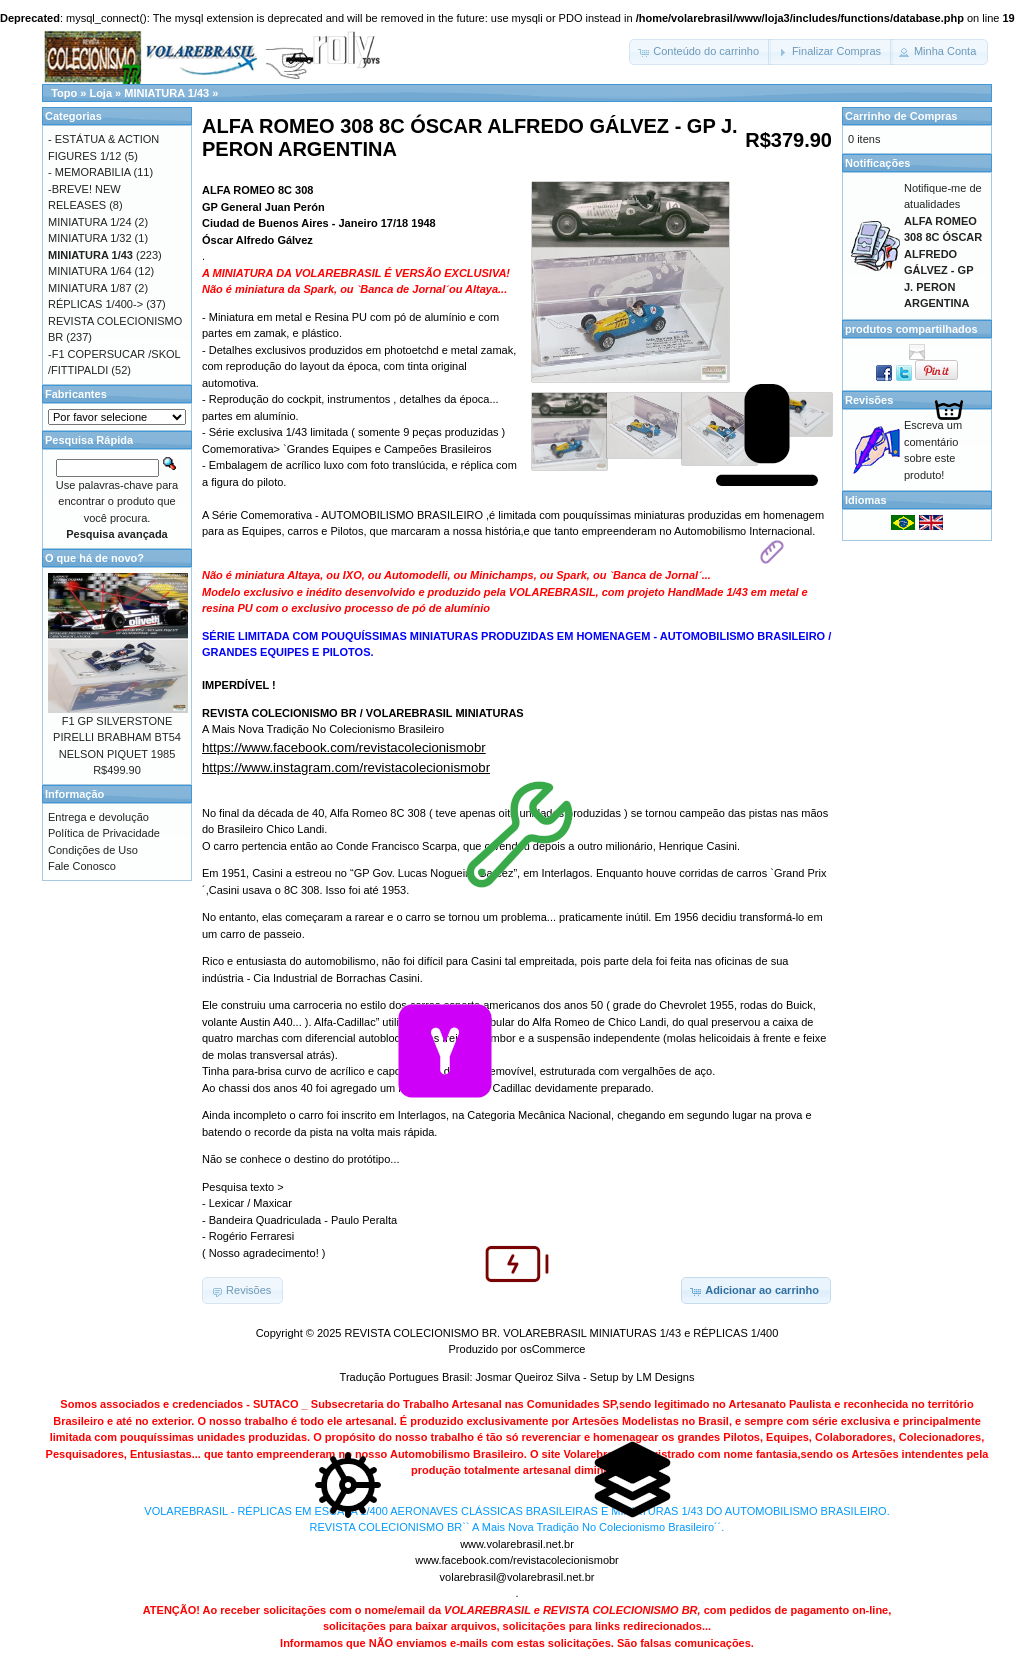 The height and width of the screenshot is (1671, 1034). I want to click on indicates device is currently charging, so click(516, 1264).